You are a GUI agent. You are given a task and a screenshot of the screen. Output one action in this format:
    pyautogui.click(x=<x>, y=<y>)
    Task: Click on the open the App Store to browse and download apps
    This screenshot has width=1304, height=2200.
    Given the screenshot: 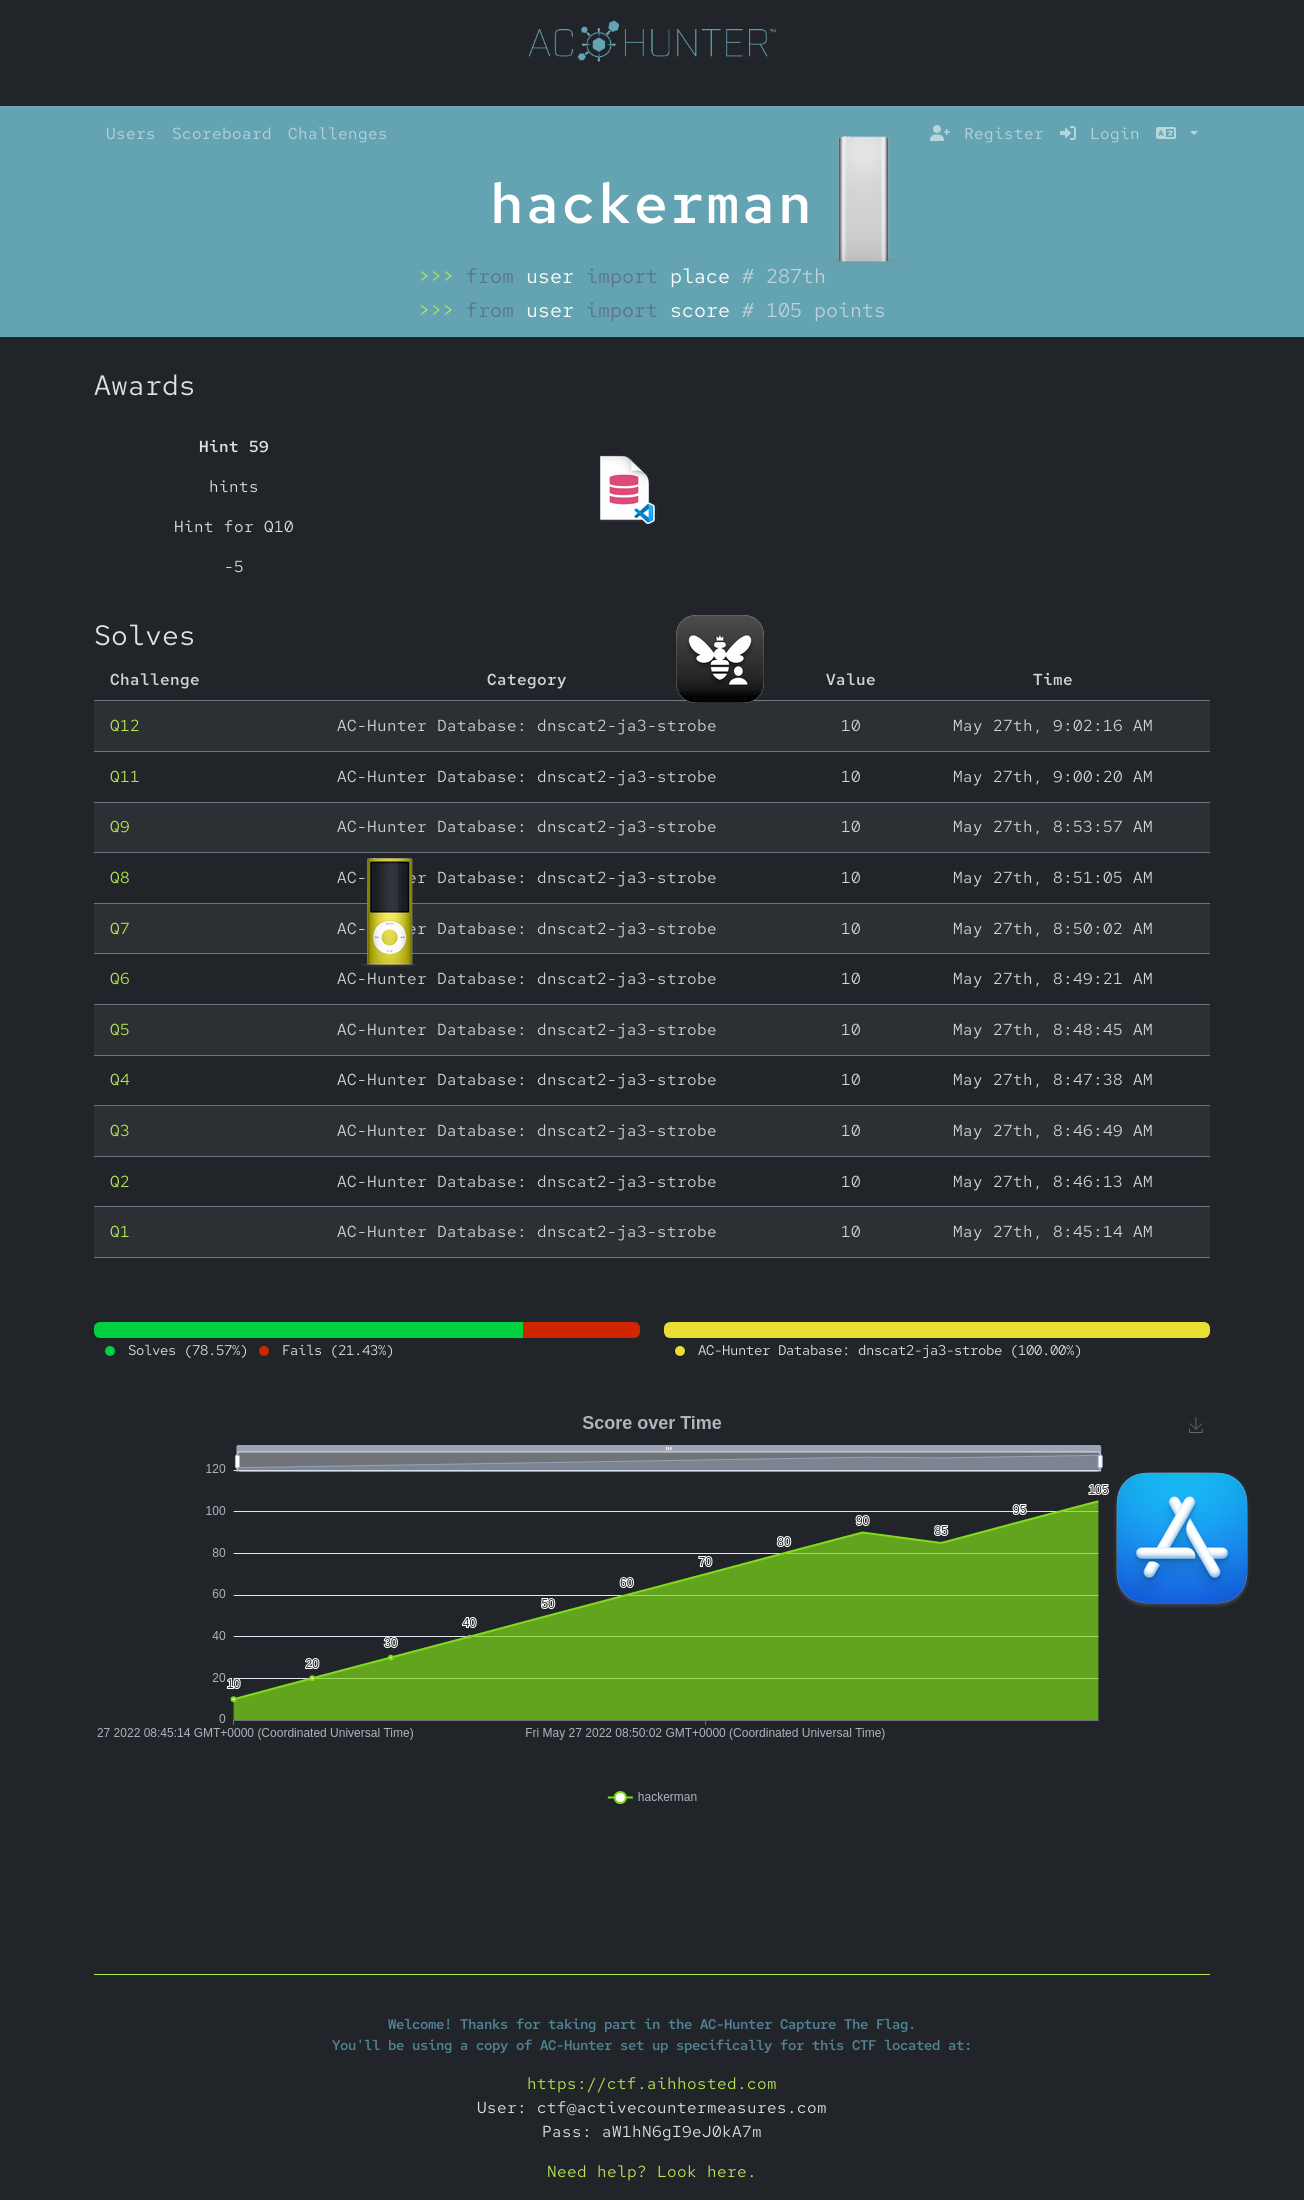 What is the action you would take?
    pyautogui.click(x=1182, y=1538)
    